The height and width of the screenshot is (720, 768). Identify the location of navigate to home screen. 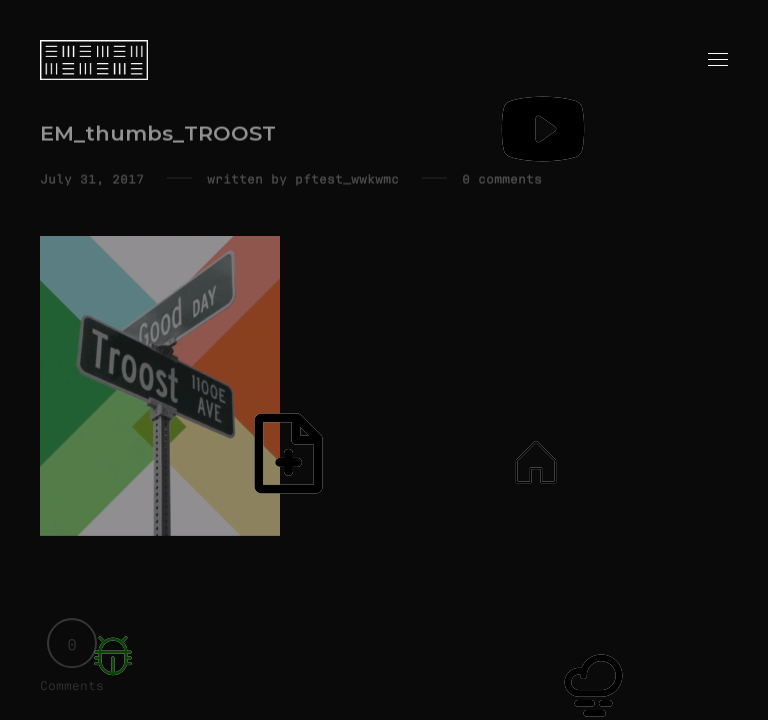
(536, 463).